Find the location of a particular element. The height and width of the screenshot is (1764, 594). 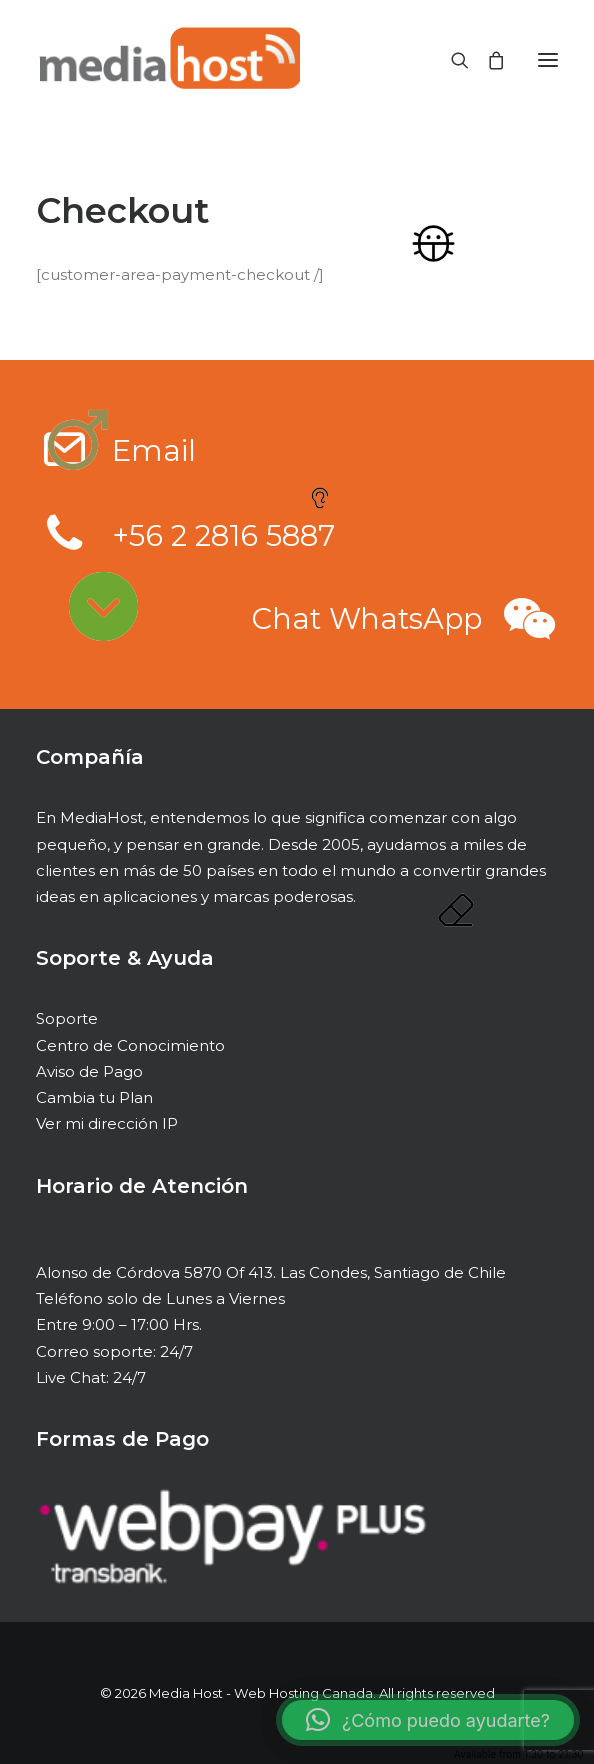

report a bug or issue is located at coordinates (433, 243).